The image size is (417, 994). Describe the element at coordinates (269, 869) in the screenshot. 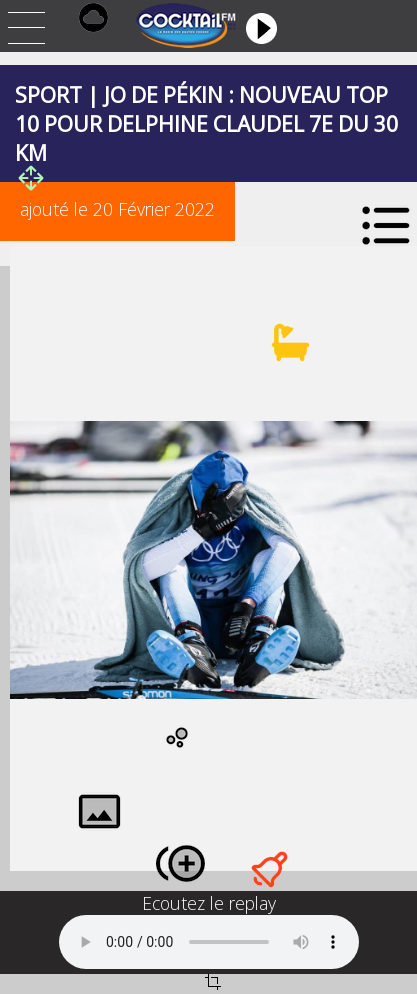

I see `view school notifications or alerts` at that location.